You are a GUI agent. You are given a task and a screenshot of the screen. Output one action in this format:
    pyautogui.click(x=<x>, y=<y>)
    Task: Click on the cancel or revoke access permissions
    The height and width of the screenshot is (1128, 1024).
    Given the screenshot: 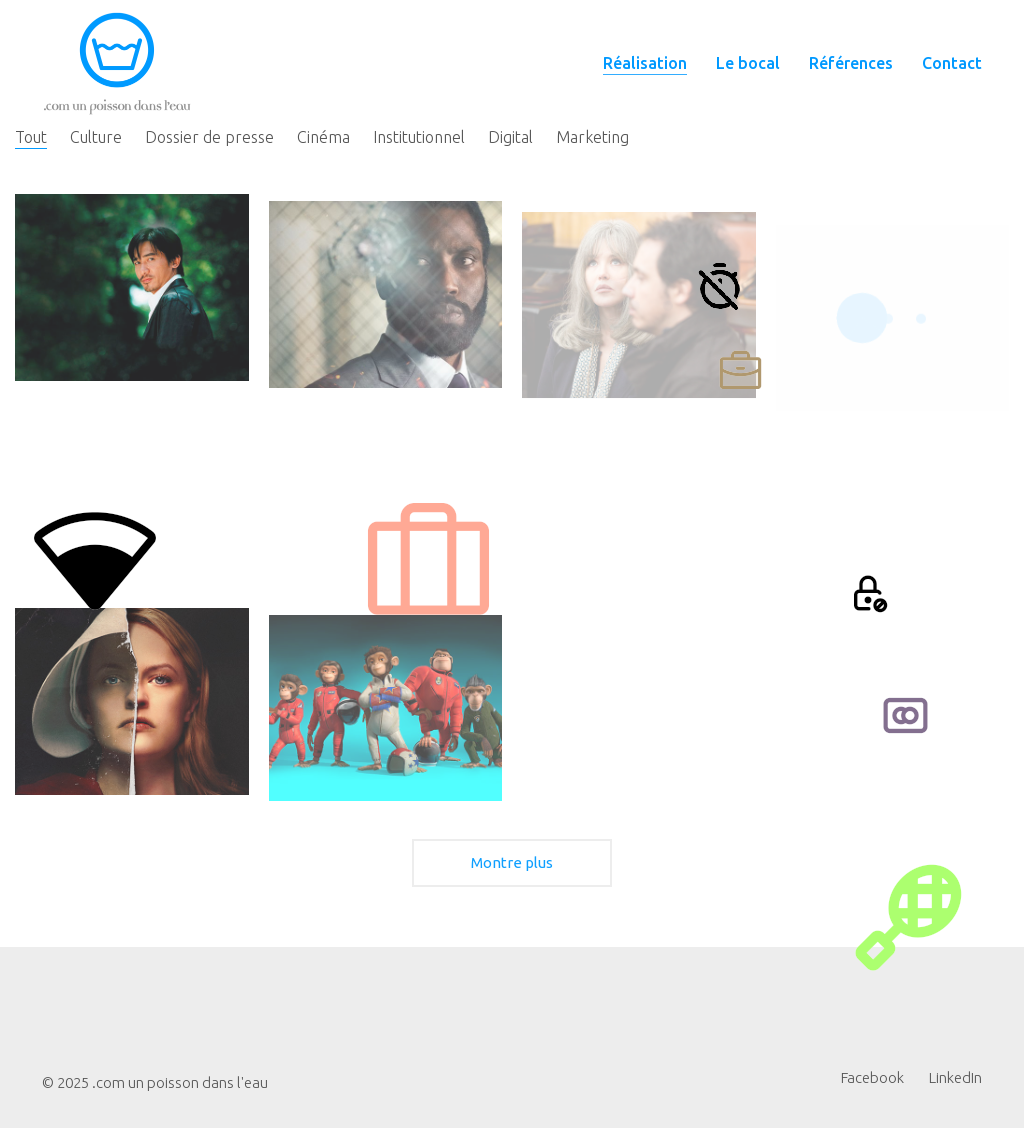 What is the action you would take?
    pyautogui.click(x=868, y=593)
    